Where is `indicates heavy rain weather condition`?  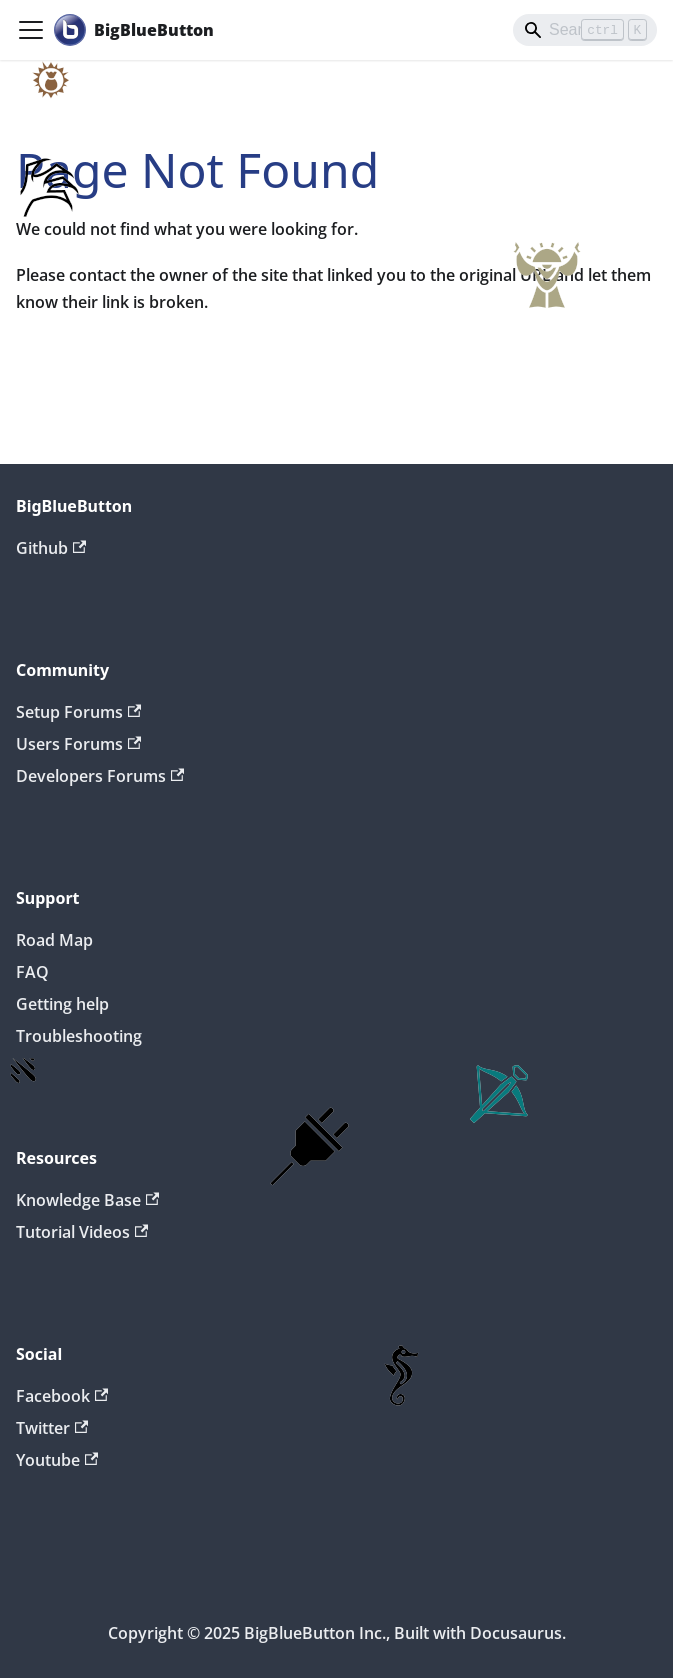
indicates heavy rain weather condition is located at coordinates (23, 1070).